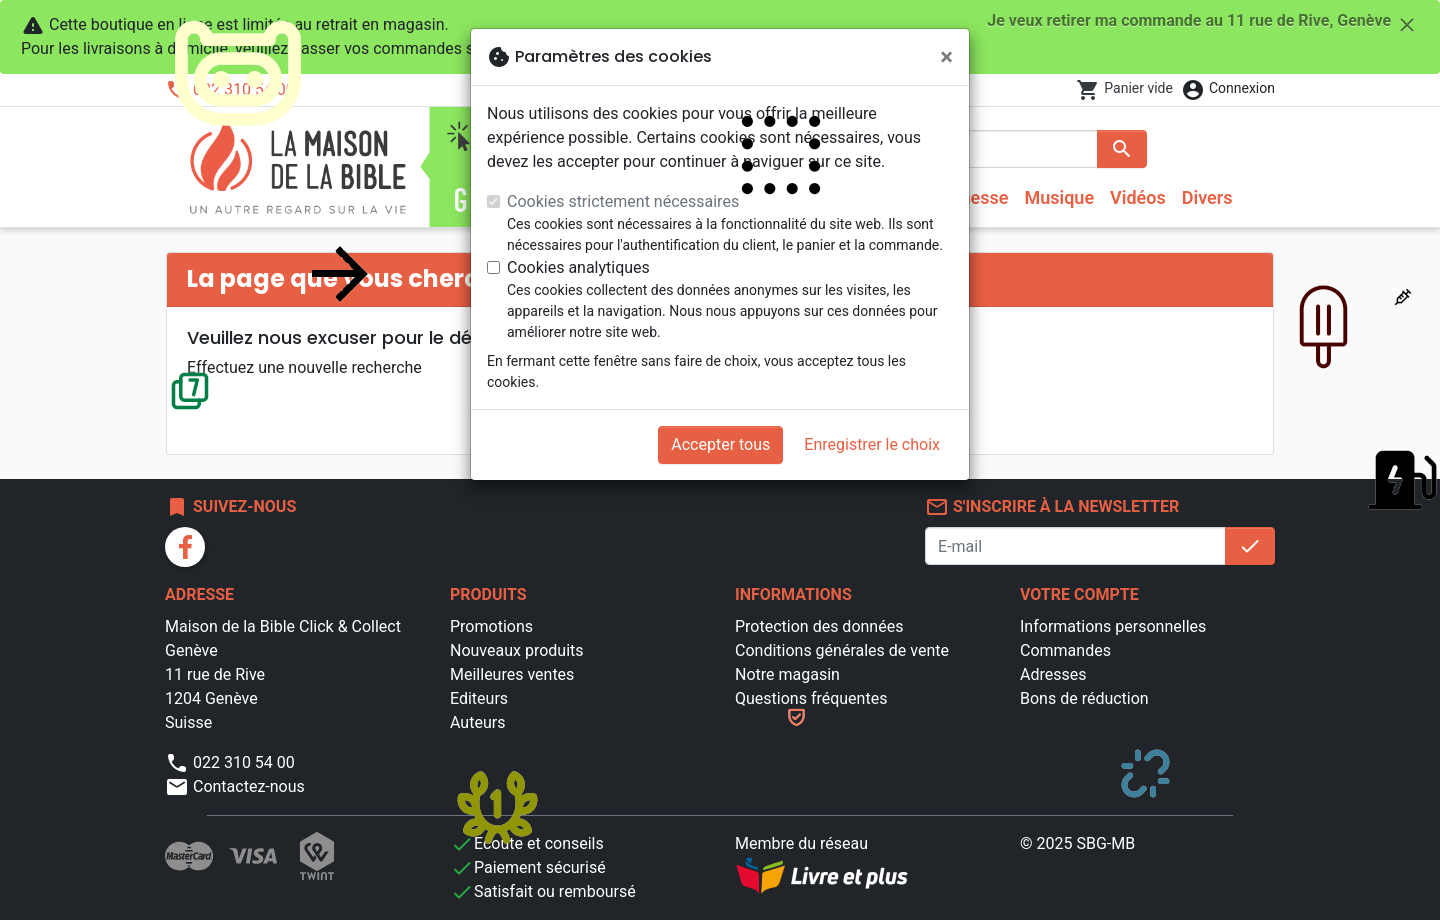  I want to click on find nearby EV charging stations, so click(1400, 480).